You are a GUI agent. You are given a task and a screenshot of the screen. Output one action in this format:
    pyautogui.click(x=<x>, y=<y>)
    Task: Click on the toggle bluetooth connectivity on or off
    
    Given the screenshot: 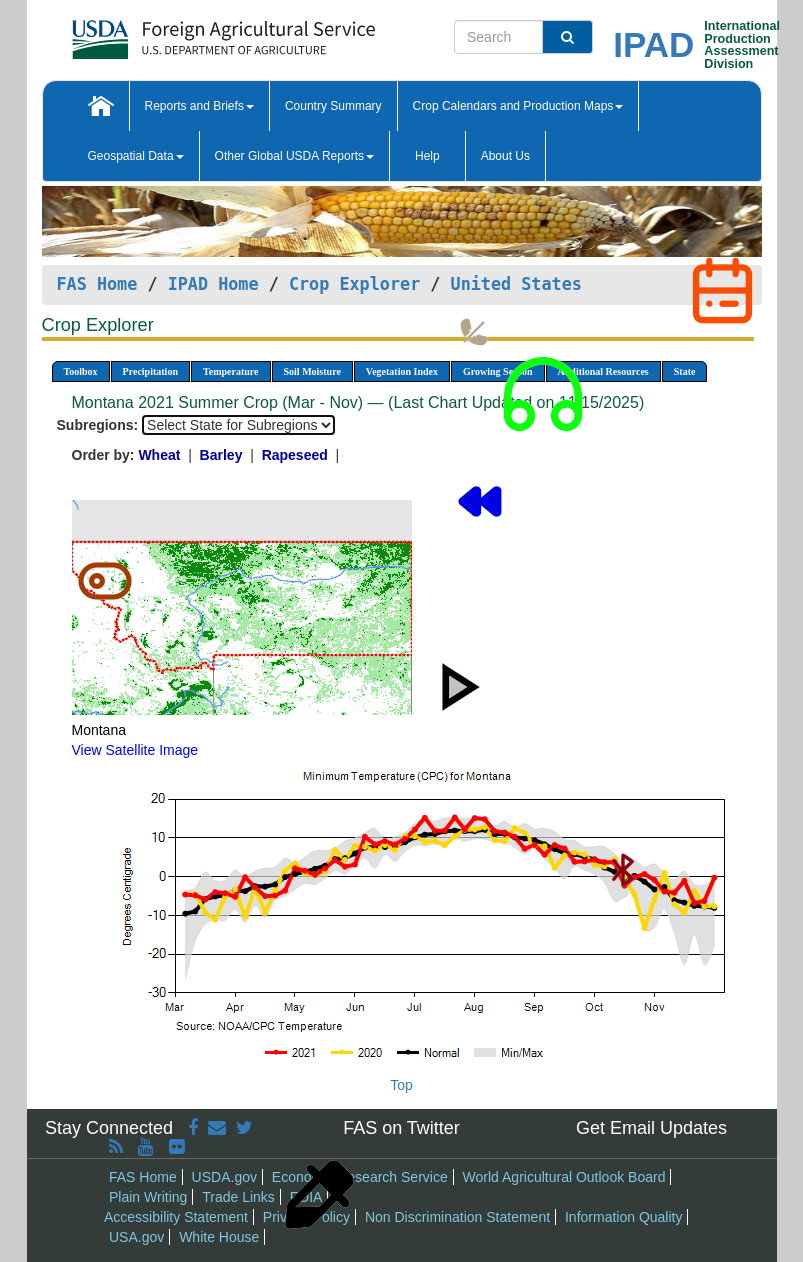 What is the action you would take?
    pyautogui.click(x=623, y=870)
    